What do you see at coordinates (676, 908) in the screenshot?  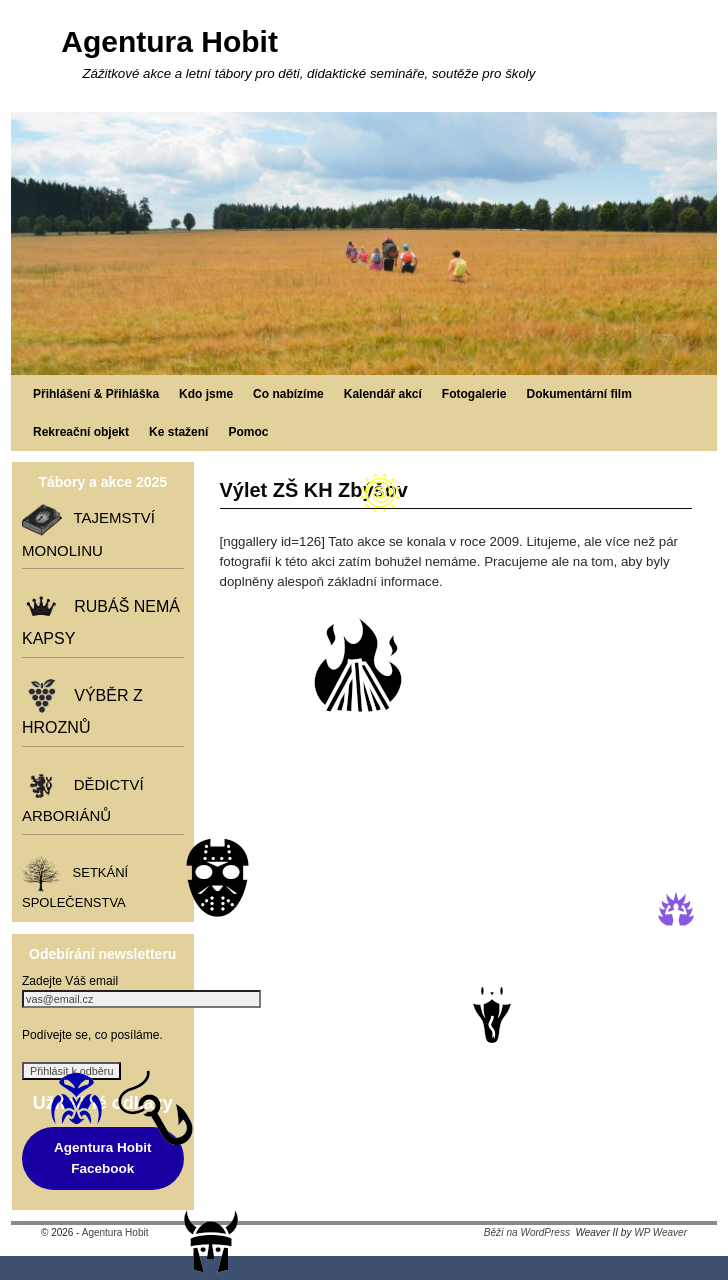 I see `activate a power-up or special ability` at bounding box center [676, 908].